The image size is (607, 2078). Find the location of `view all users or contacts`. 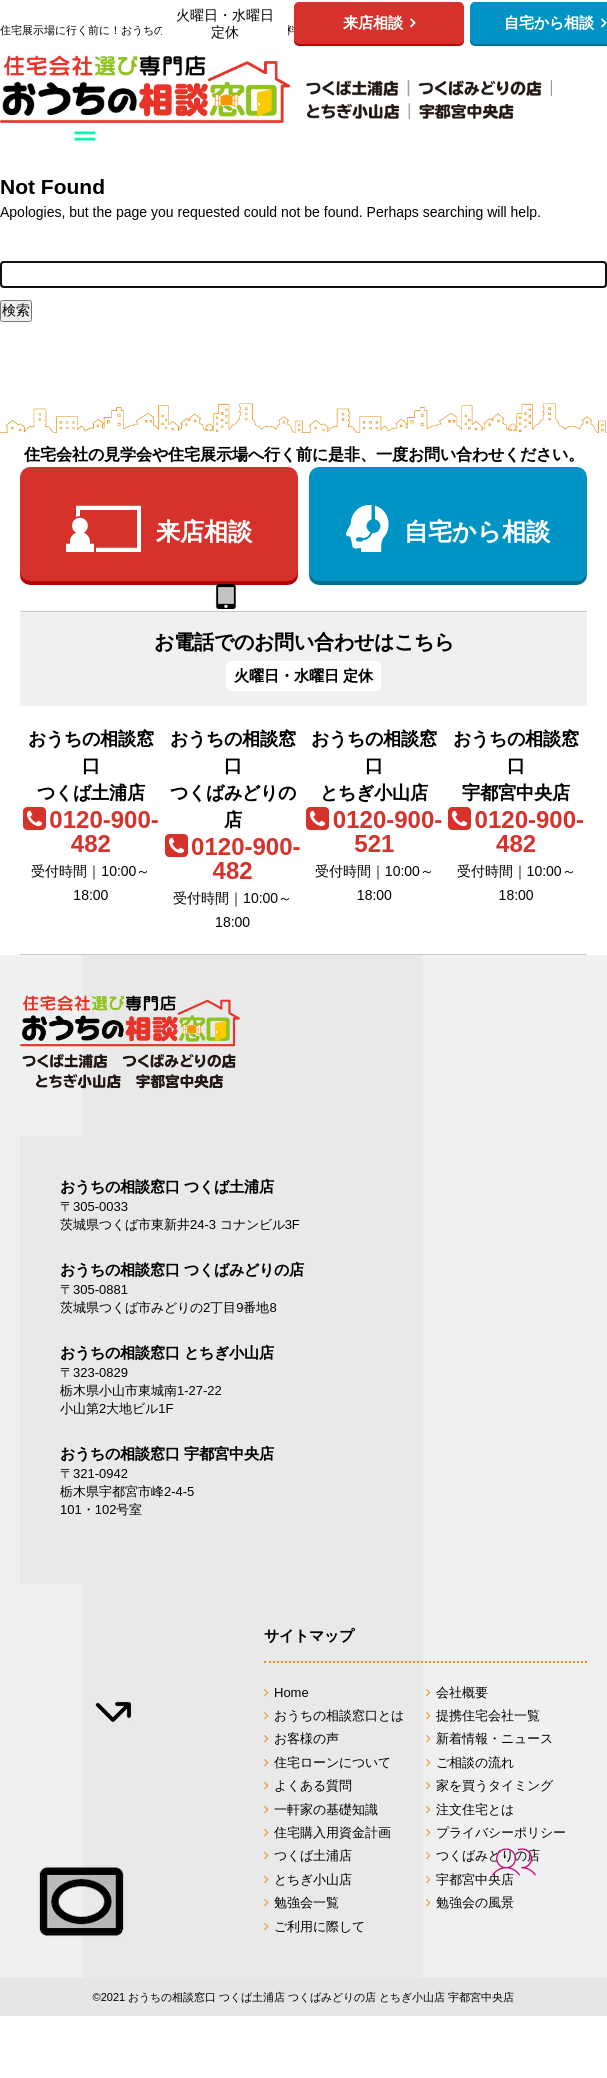

view all users or contacts is located at coordinates (514, 1862).